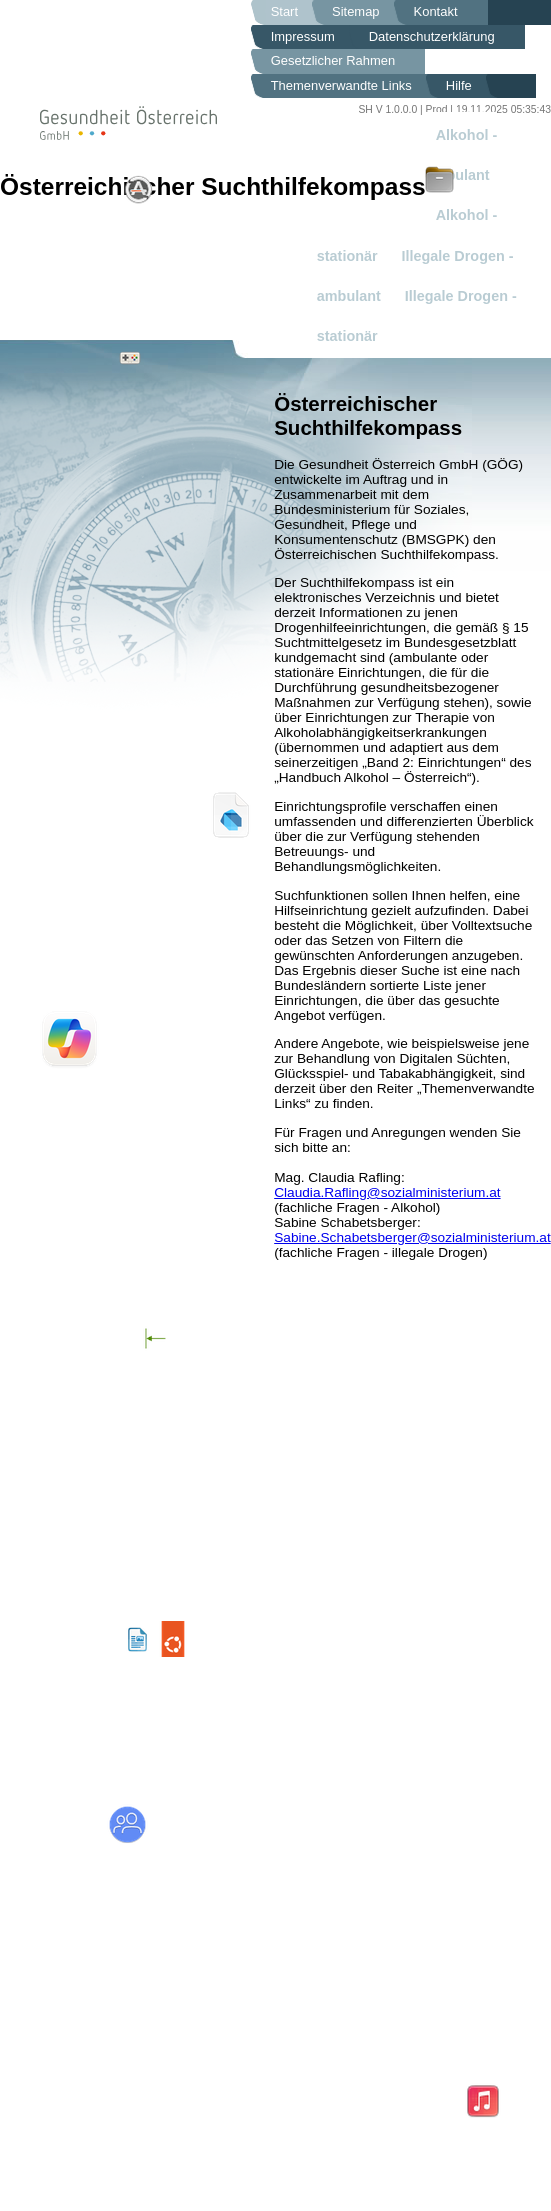 This screenshot has height=2211, width=551. Describe the element at coordinates (127, 1824) in the screenshot. I see `manage user accounts and settings` at that location.